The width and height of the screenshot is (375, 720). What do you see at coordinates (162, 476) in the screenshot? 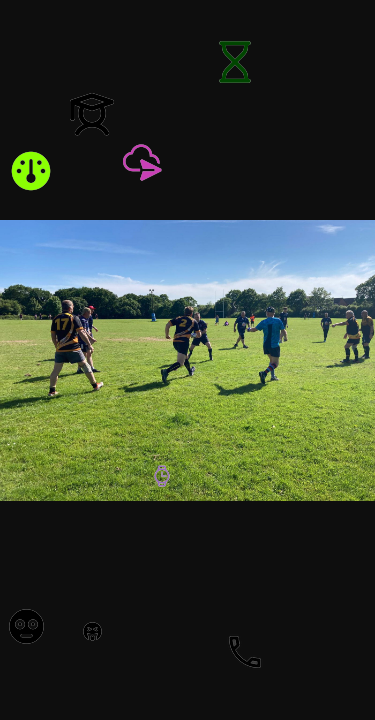
I see `view time or clock settings` at bounding box center [162, 476].